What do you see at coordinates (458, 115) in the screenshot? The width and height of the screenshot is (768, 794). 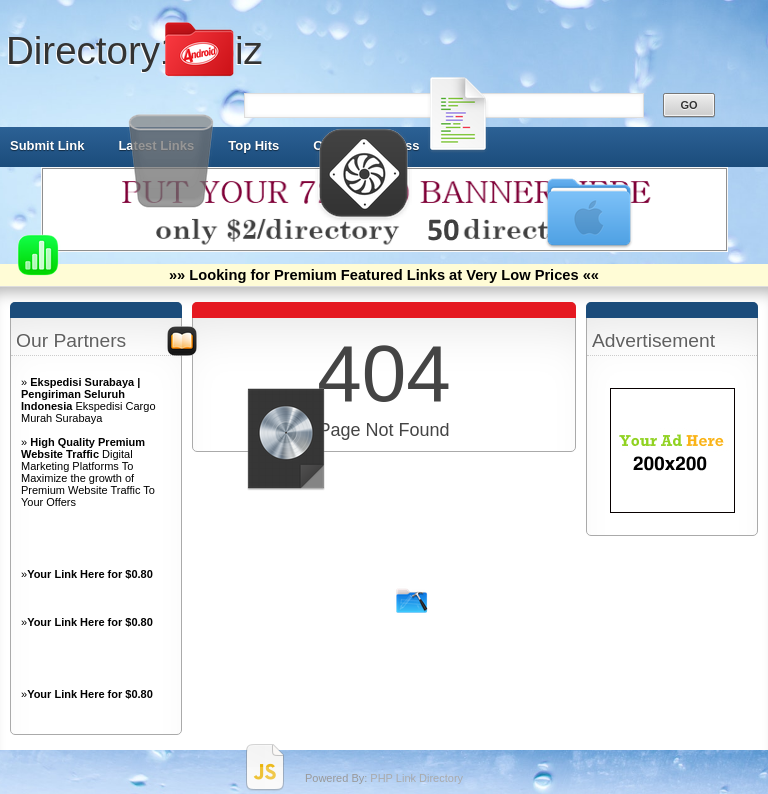 I see `a COBOL source code file` at bounding box center [458, 115].